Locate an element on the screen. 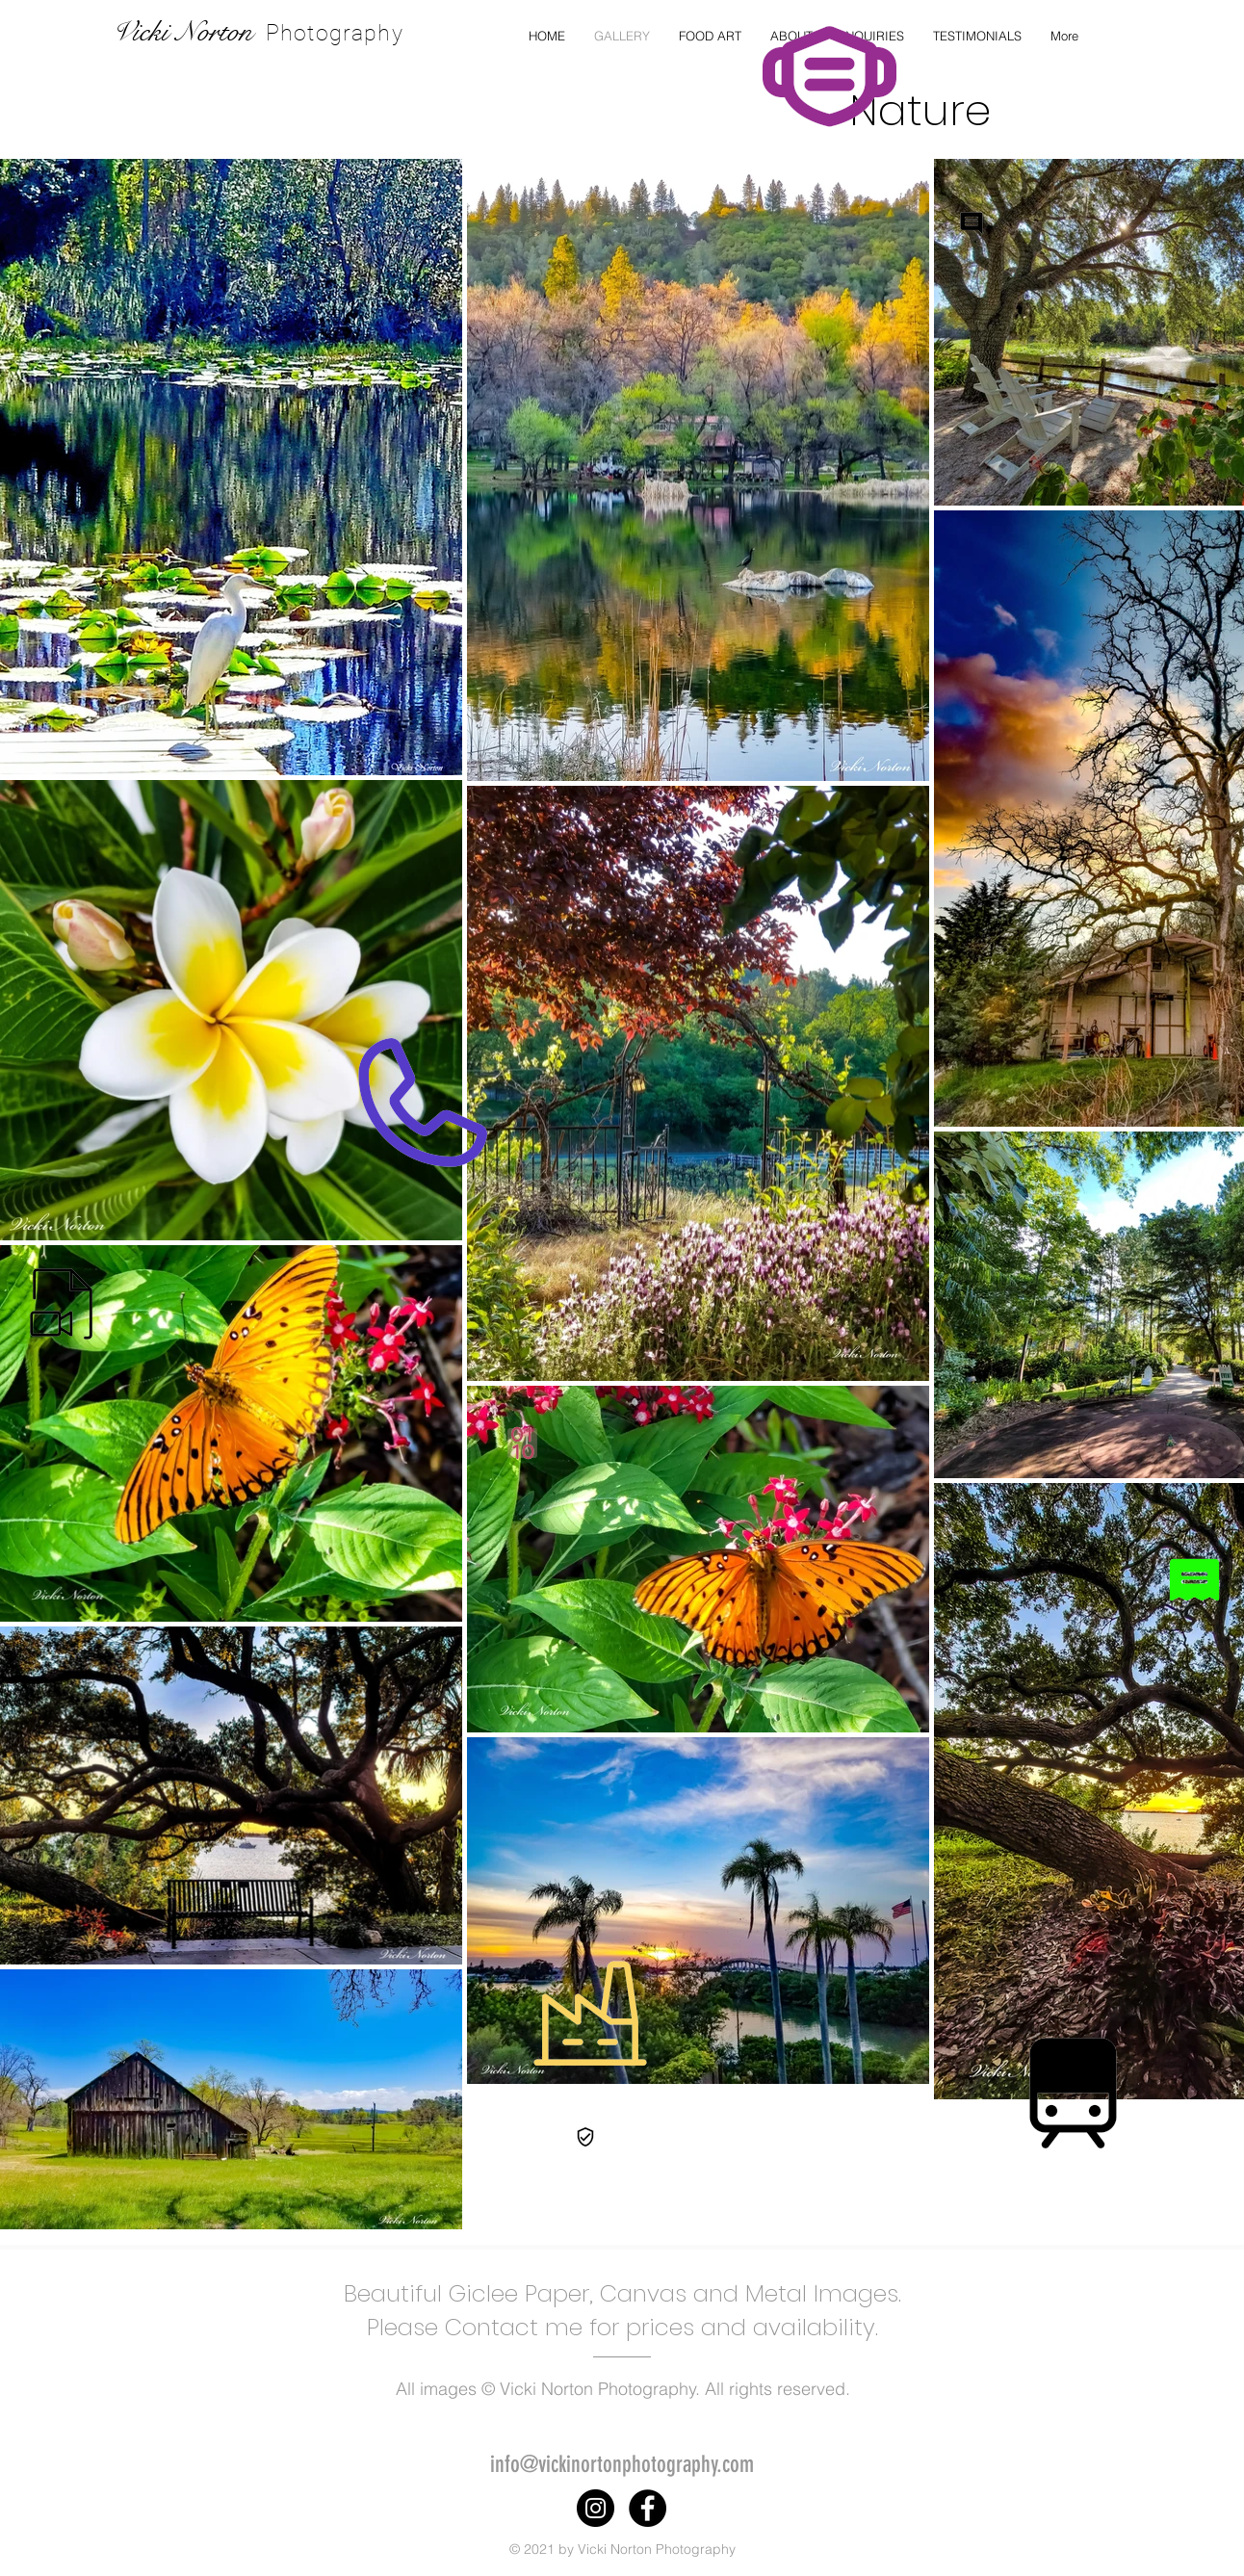 The image size is (1244, 2576). view manufacturing or production facilities is located at coordinates (590, 2017).